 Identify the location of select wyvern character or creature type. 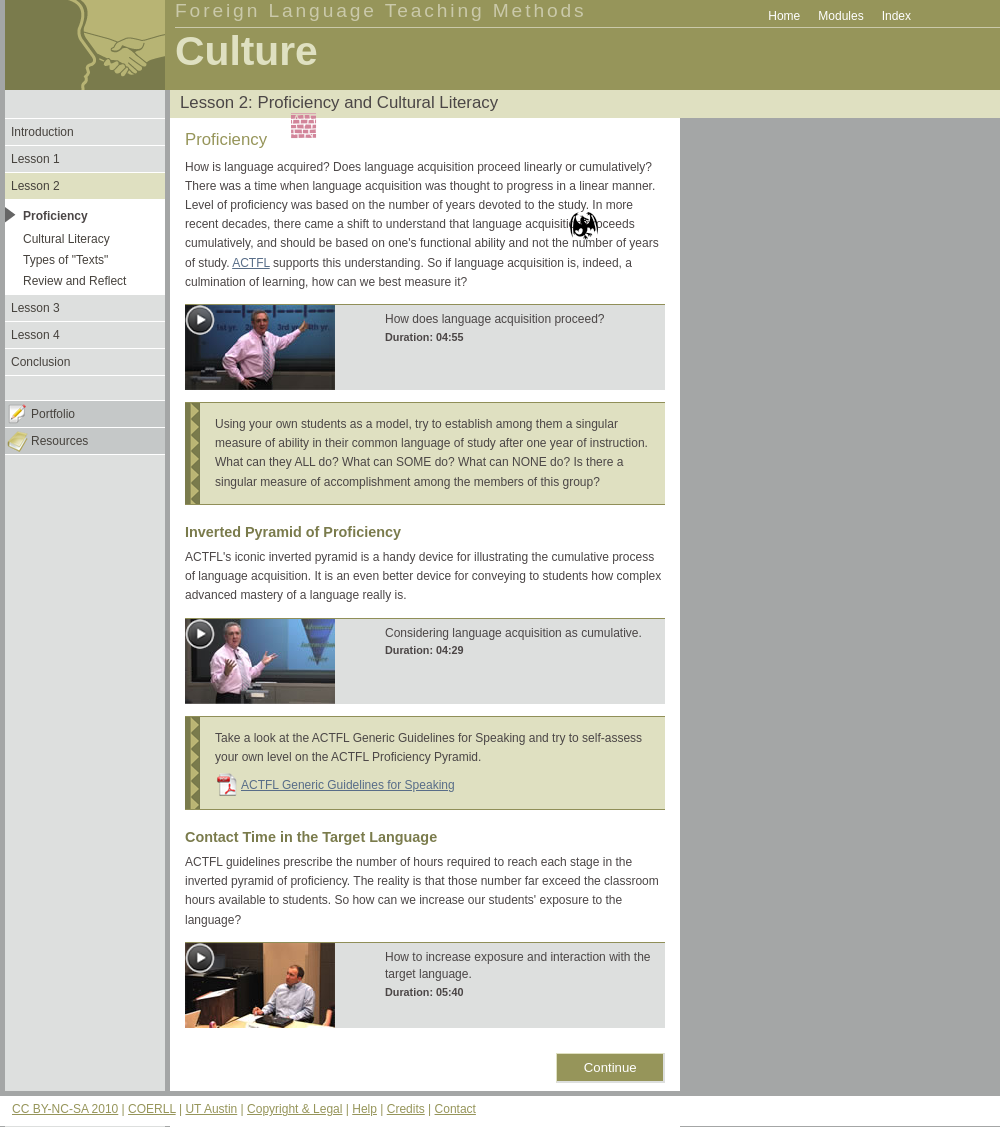
(584, 226).